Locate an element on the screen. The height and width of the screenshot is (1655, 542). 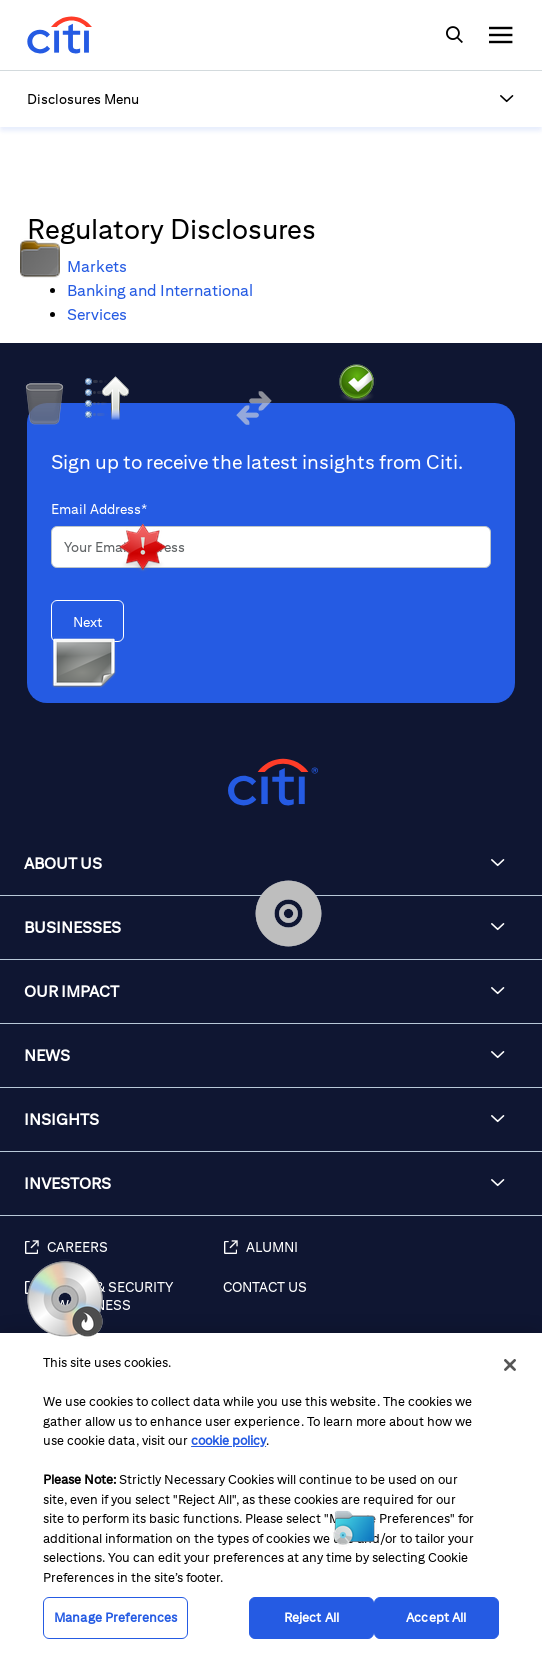
indicates idle network activity is located at coordinates (254, 408).